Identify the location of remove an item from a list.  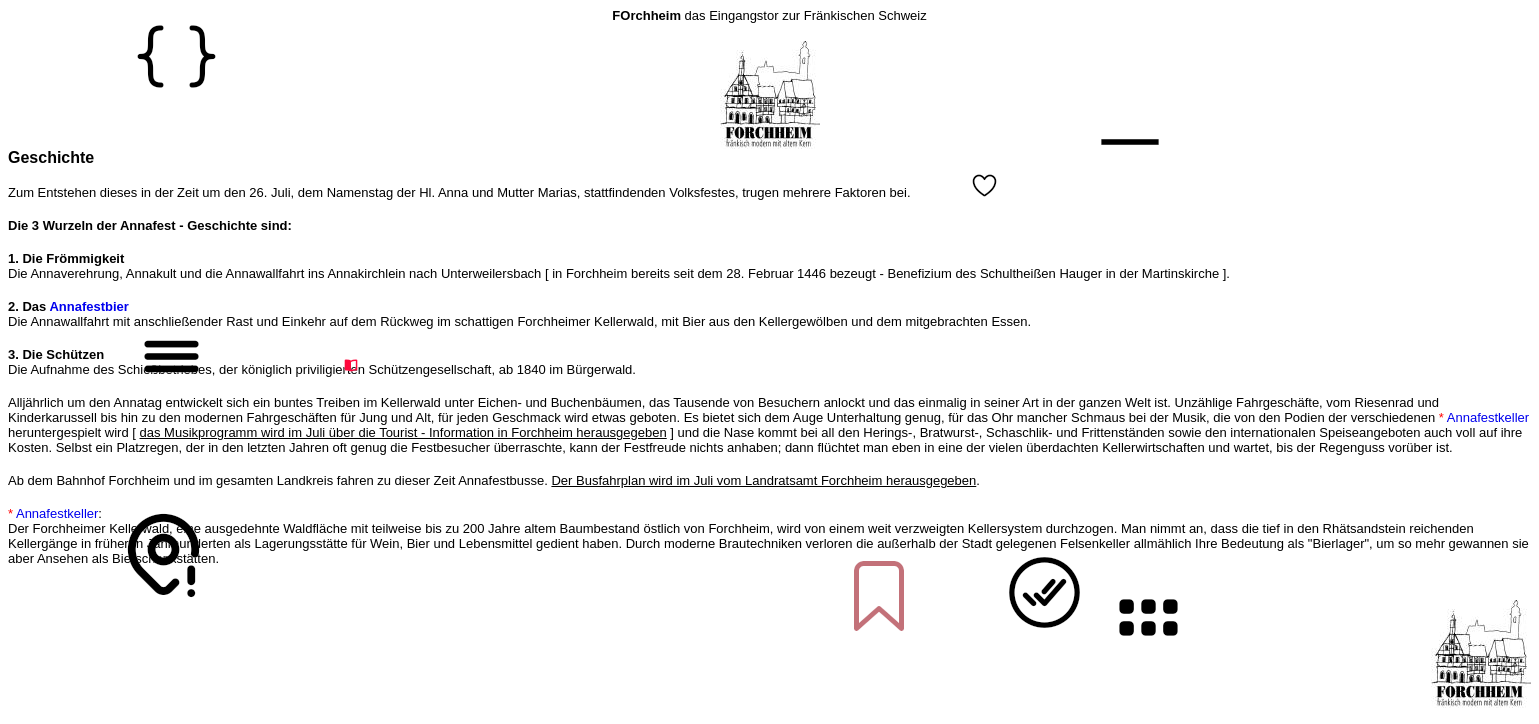
(1130, 142).